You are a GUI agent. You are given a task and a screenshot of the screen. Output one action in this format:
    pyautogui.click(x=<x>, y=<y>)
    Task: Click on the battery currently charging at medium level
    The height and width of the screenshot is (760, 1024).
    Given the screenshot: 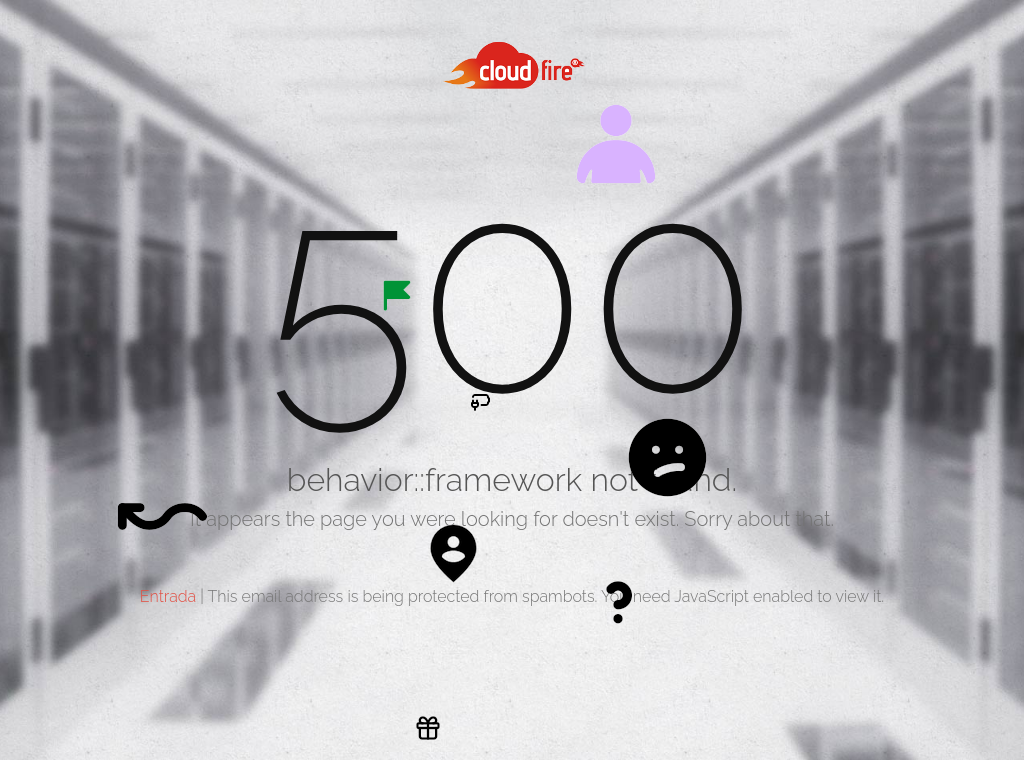 What is the action you would take?
    pyautogui.click(x=481, y=400)
    